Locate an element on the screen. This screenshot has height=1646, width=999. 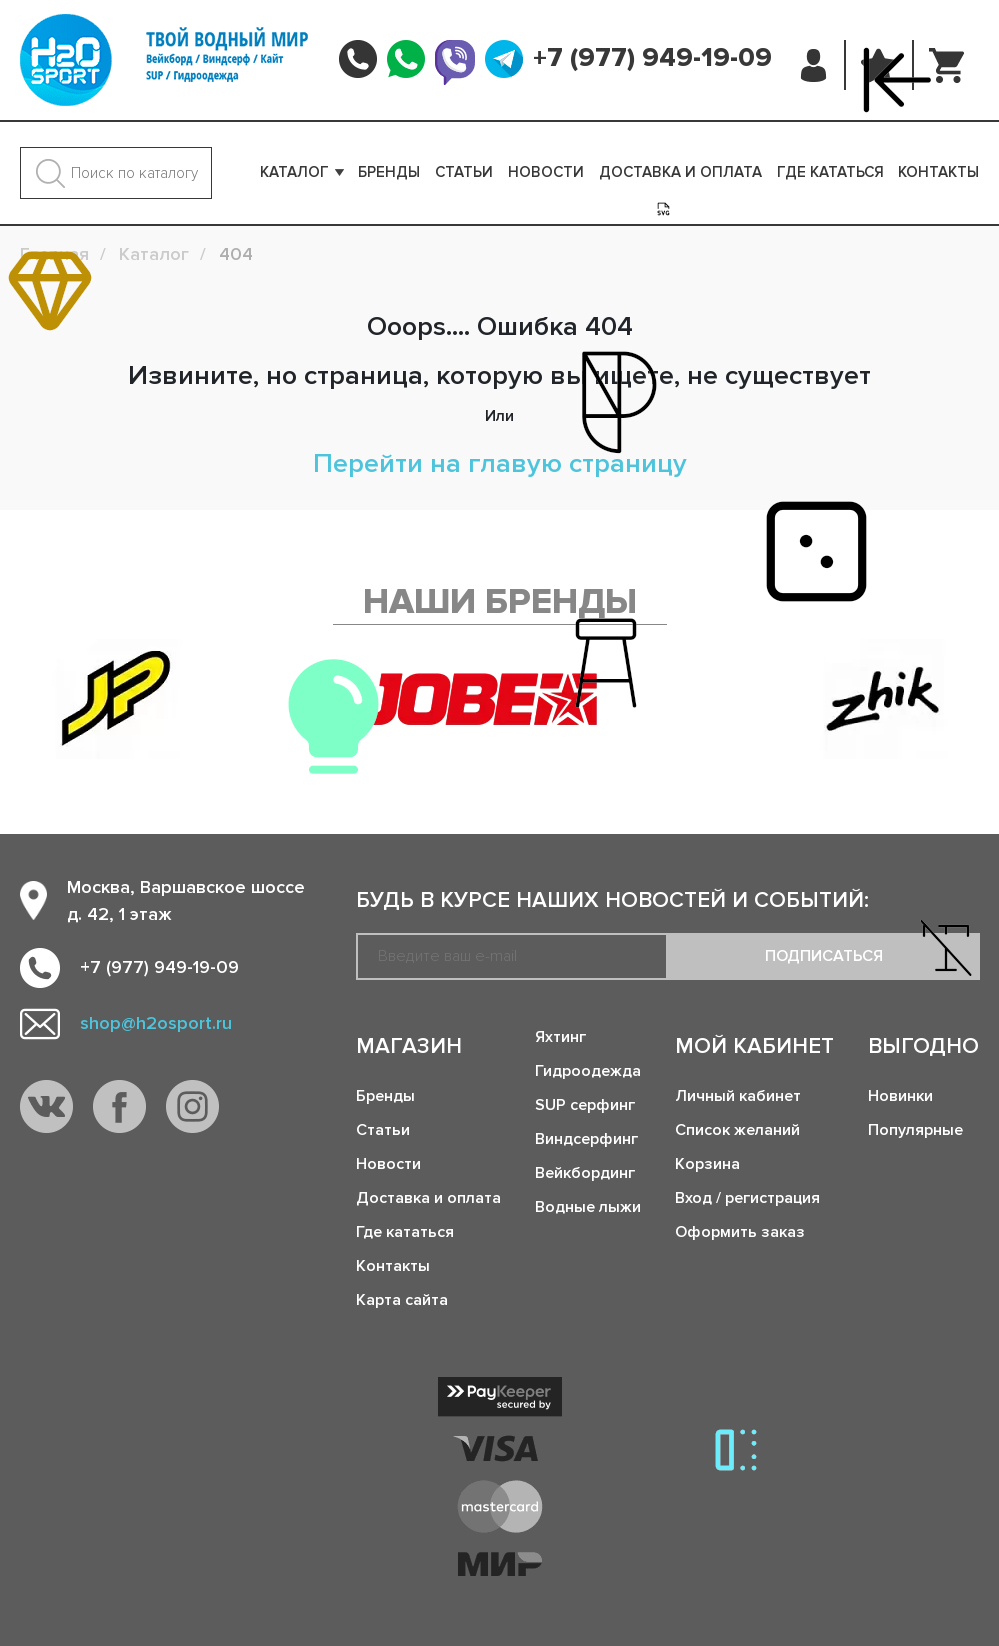
browse furniture or seating options is located at coordinates (606, 663).